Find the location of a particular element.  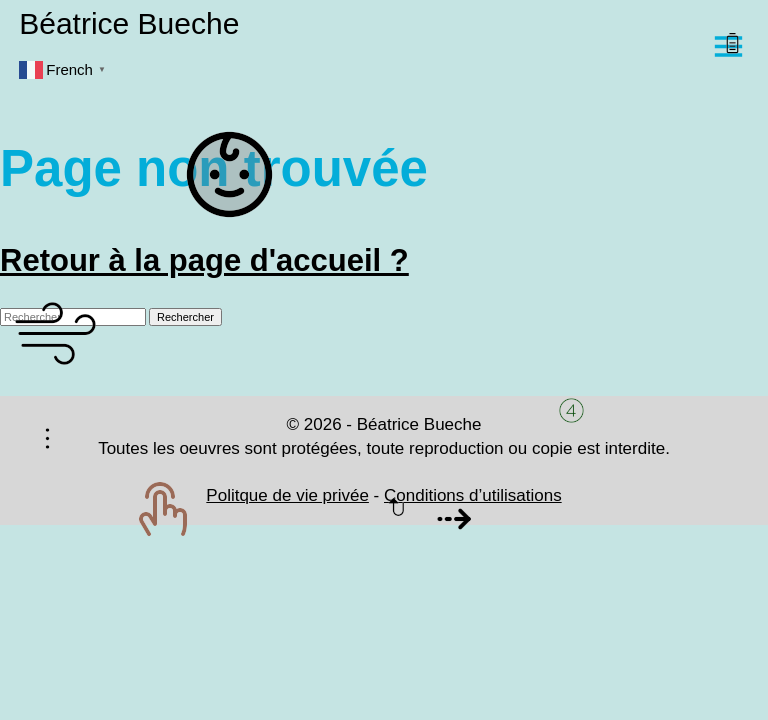

tap to interact with this element is located at coordinates (163, 510).